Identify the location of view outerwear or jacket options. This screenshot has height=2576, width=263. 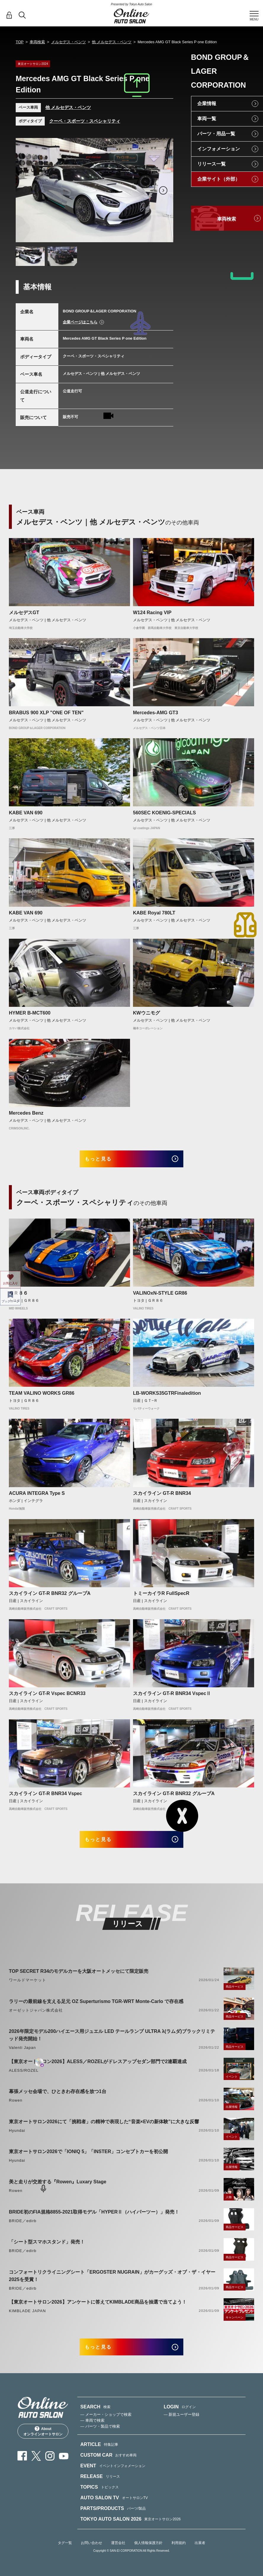
(245, 925).